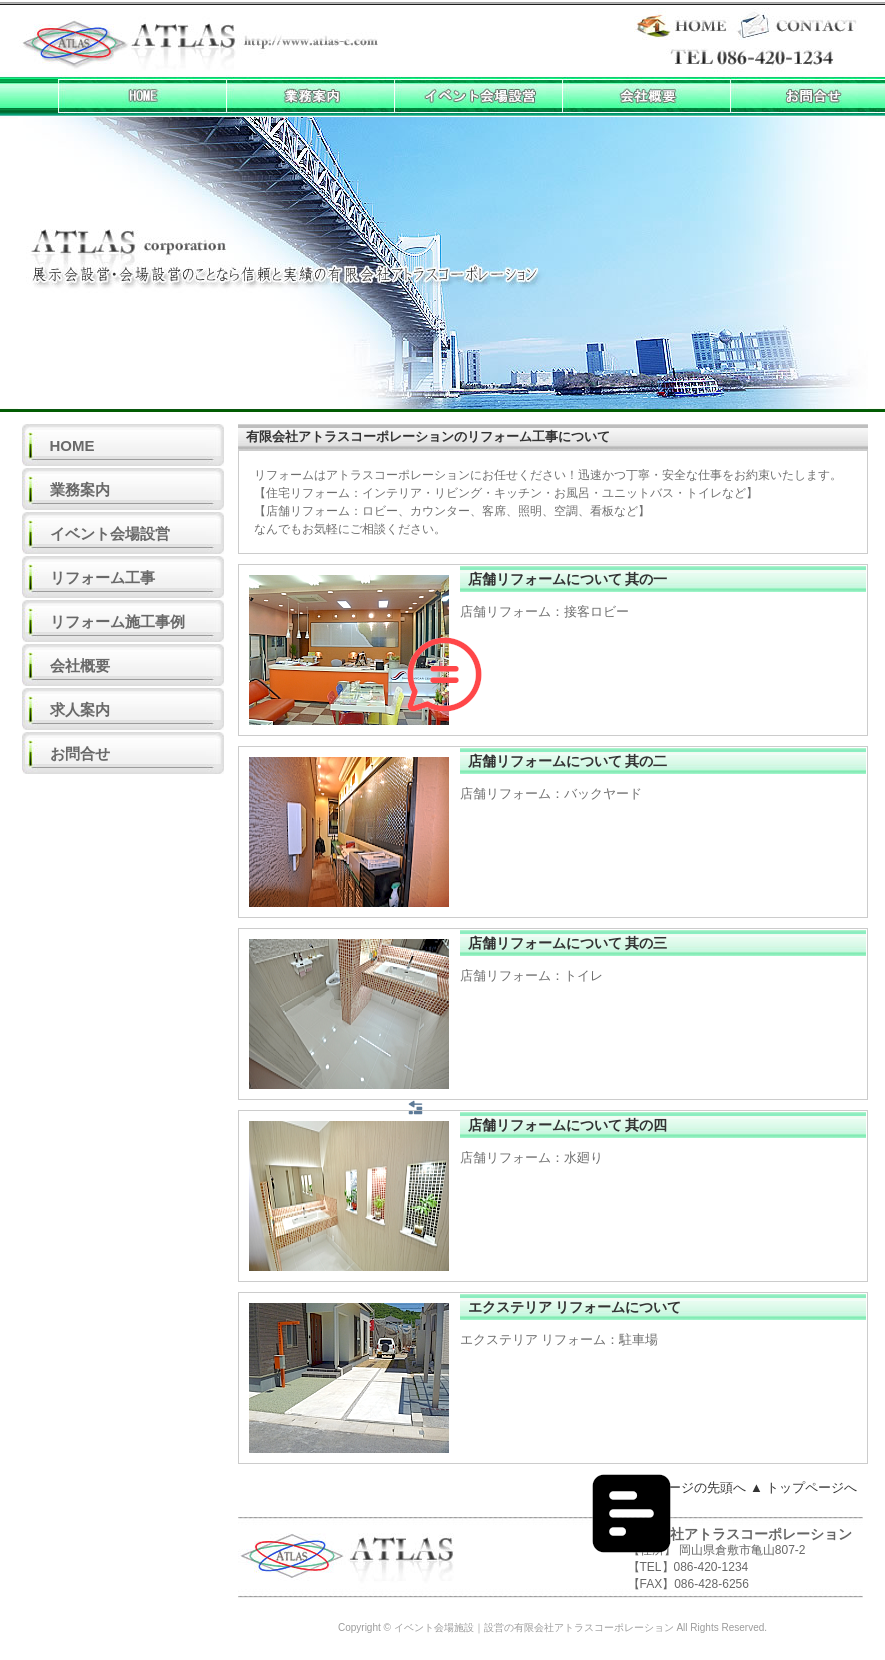 The height and width of the screenshot is (1660, 885). Describe the element at coordinates (415, 1107) in the screenshot. I see `access construction or building tools` at that location.